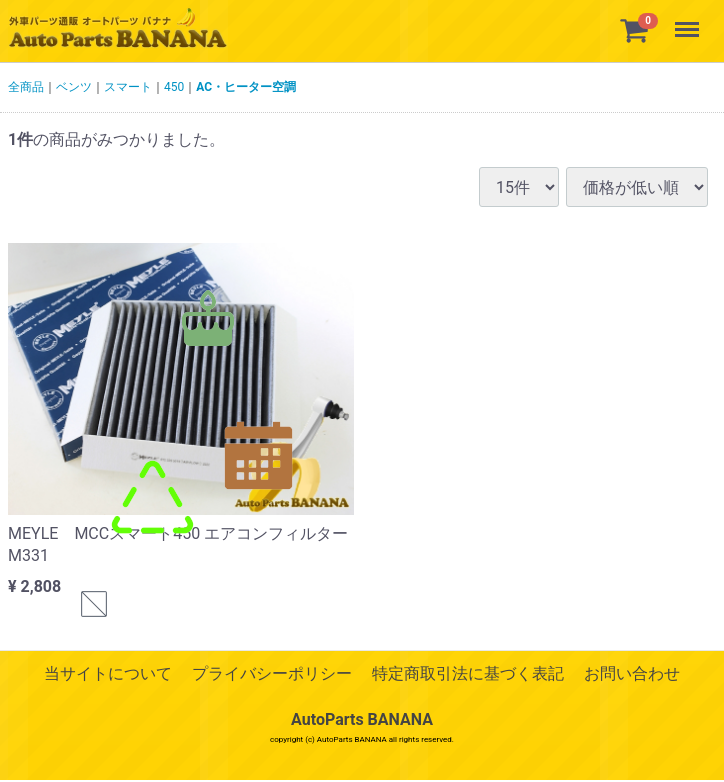 The width and height of the screenshot is (724, 782). I want to click on view birthday or celebration reminders, so click(208, 322).